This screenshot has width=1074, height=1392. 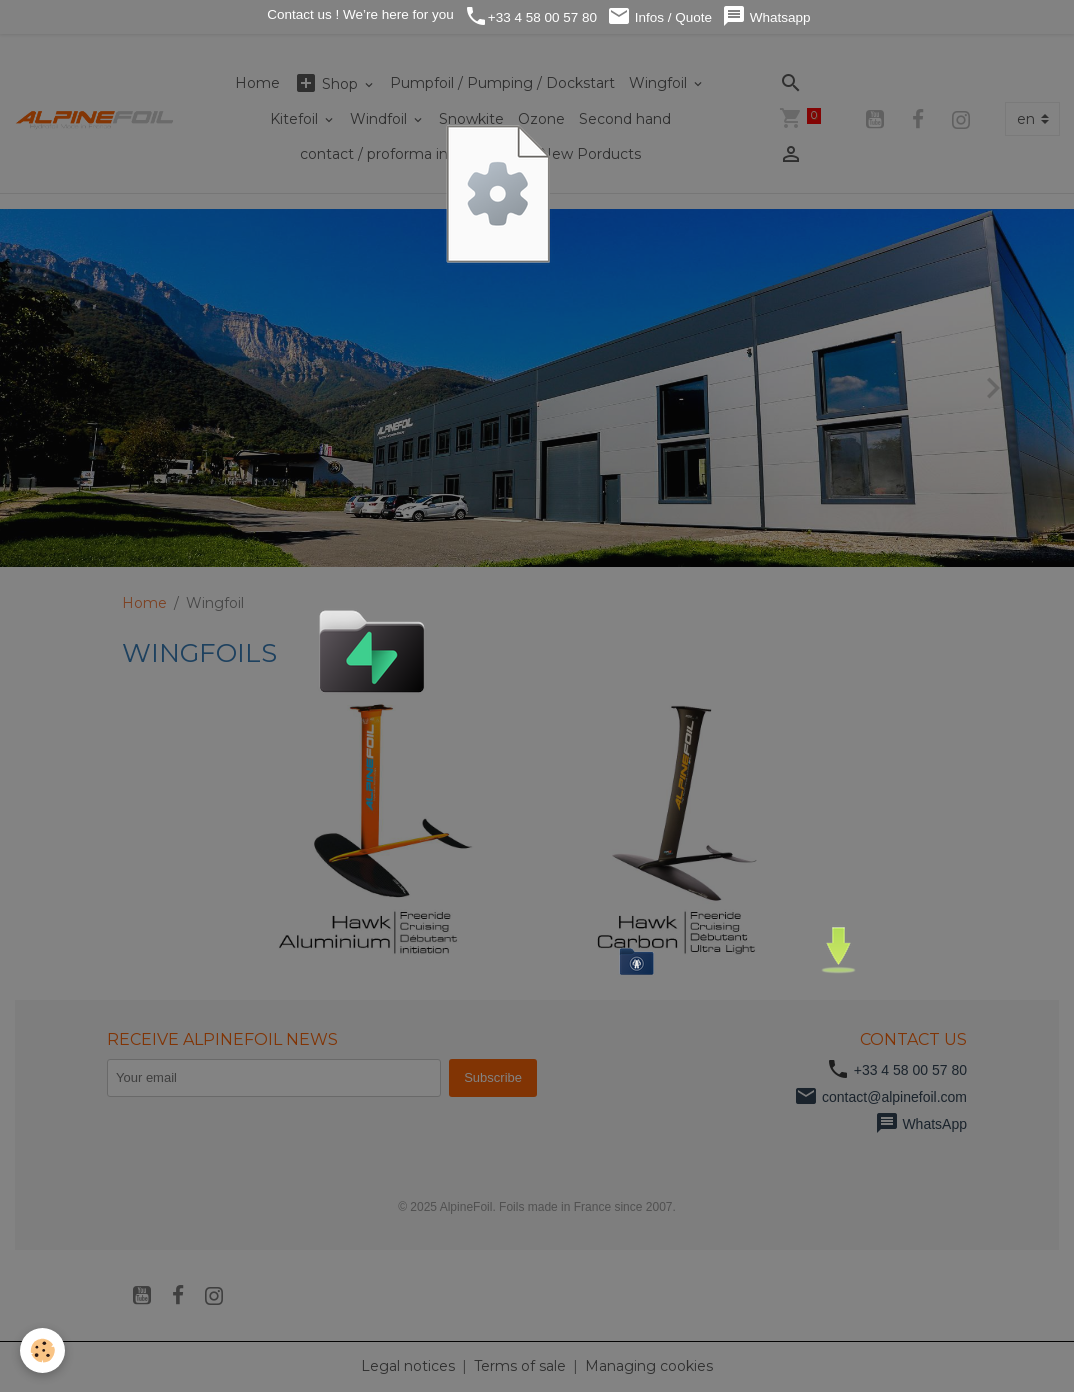 What do you see at coordinates (498, 194) in the screenshot?
I see `open configuration file settings` at bounding box center [498, 194].